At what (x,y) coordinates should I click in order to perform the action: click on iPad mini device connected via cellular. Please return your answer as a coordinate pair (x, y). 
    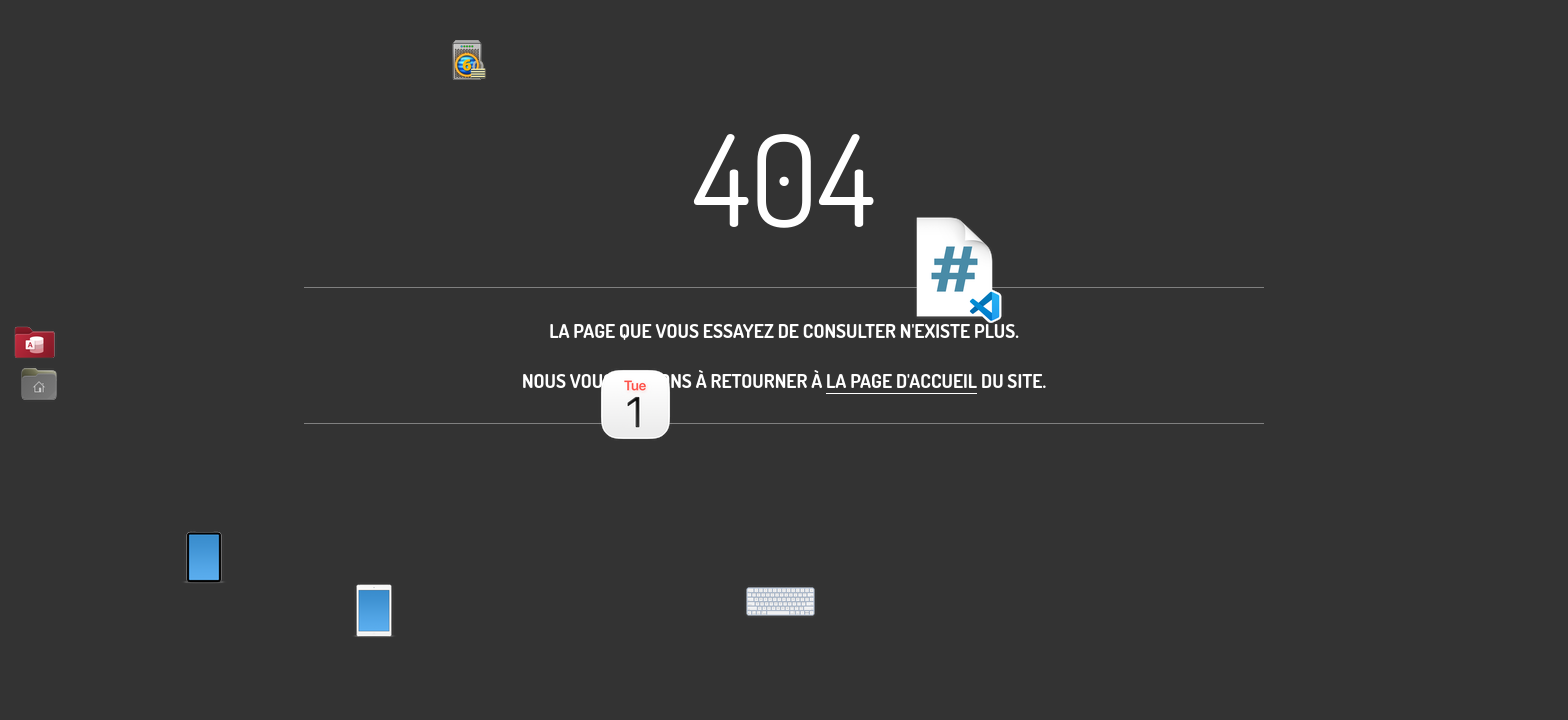
    Looking at the image, I should click on (374, 606).